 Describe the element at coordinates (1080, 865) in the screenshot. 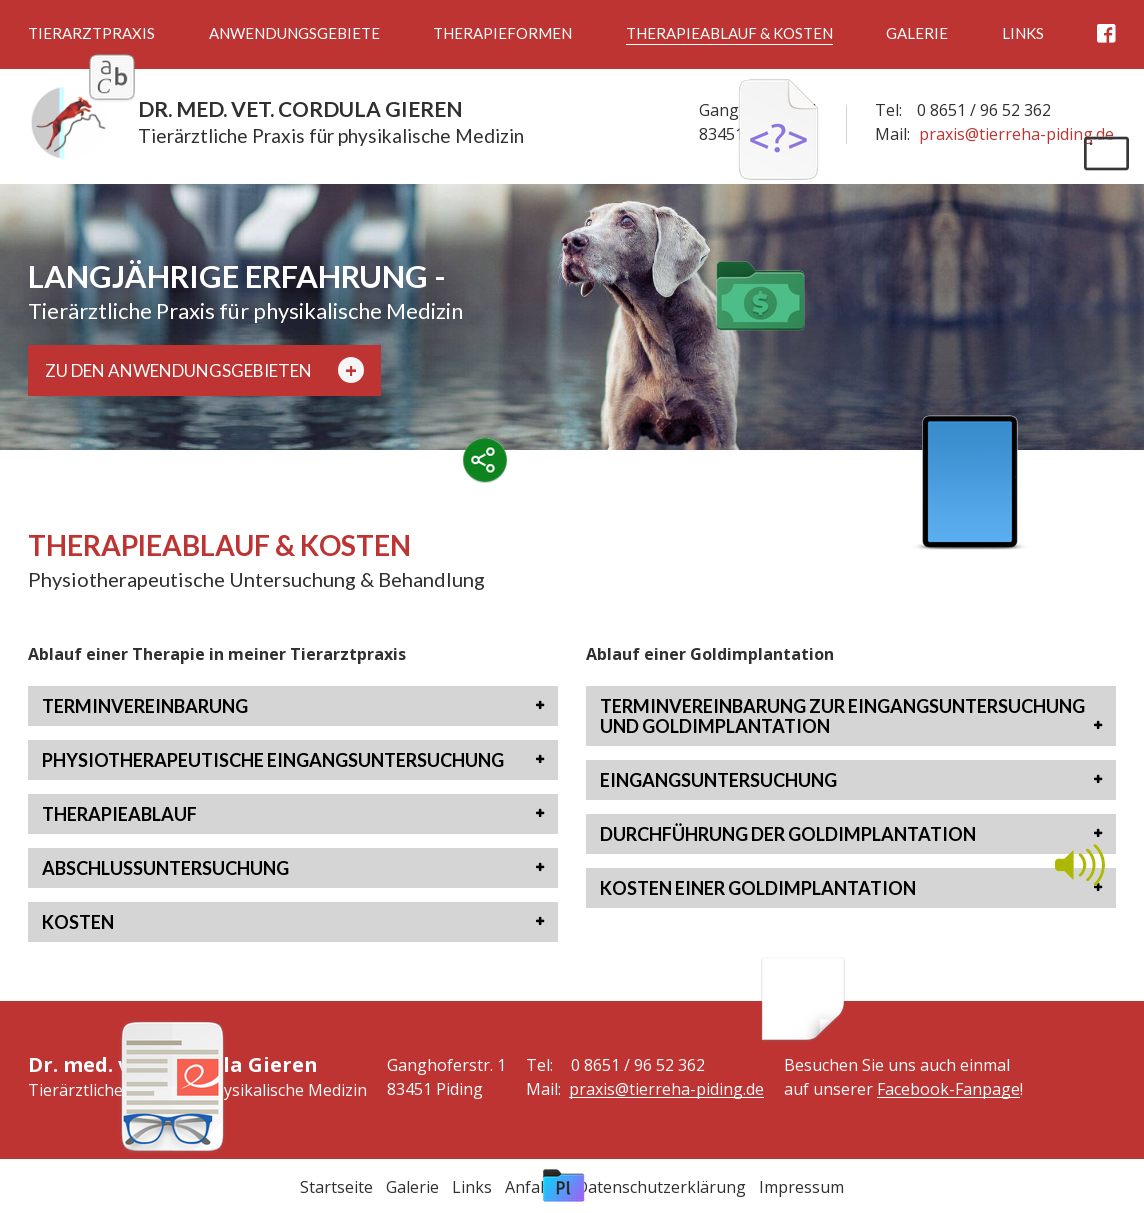

I see `adjust audio volume settings` at that location.